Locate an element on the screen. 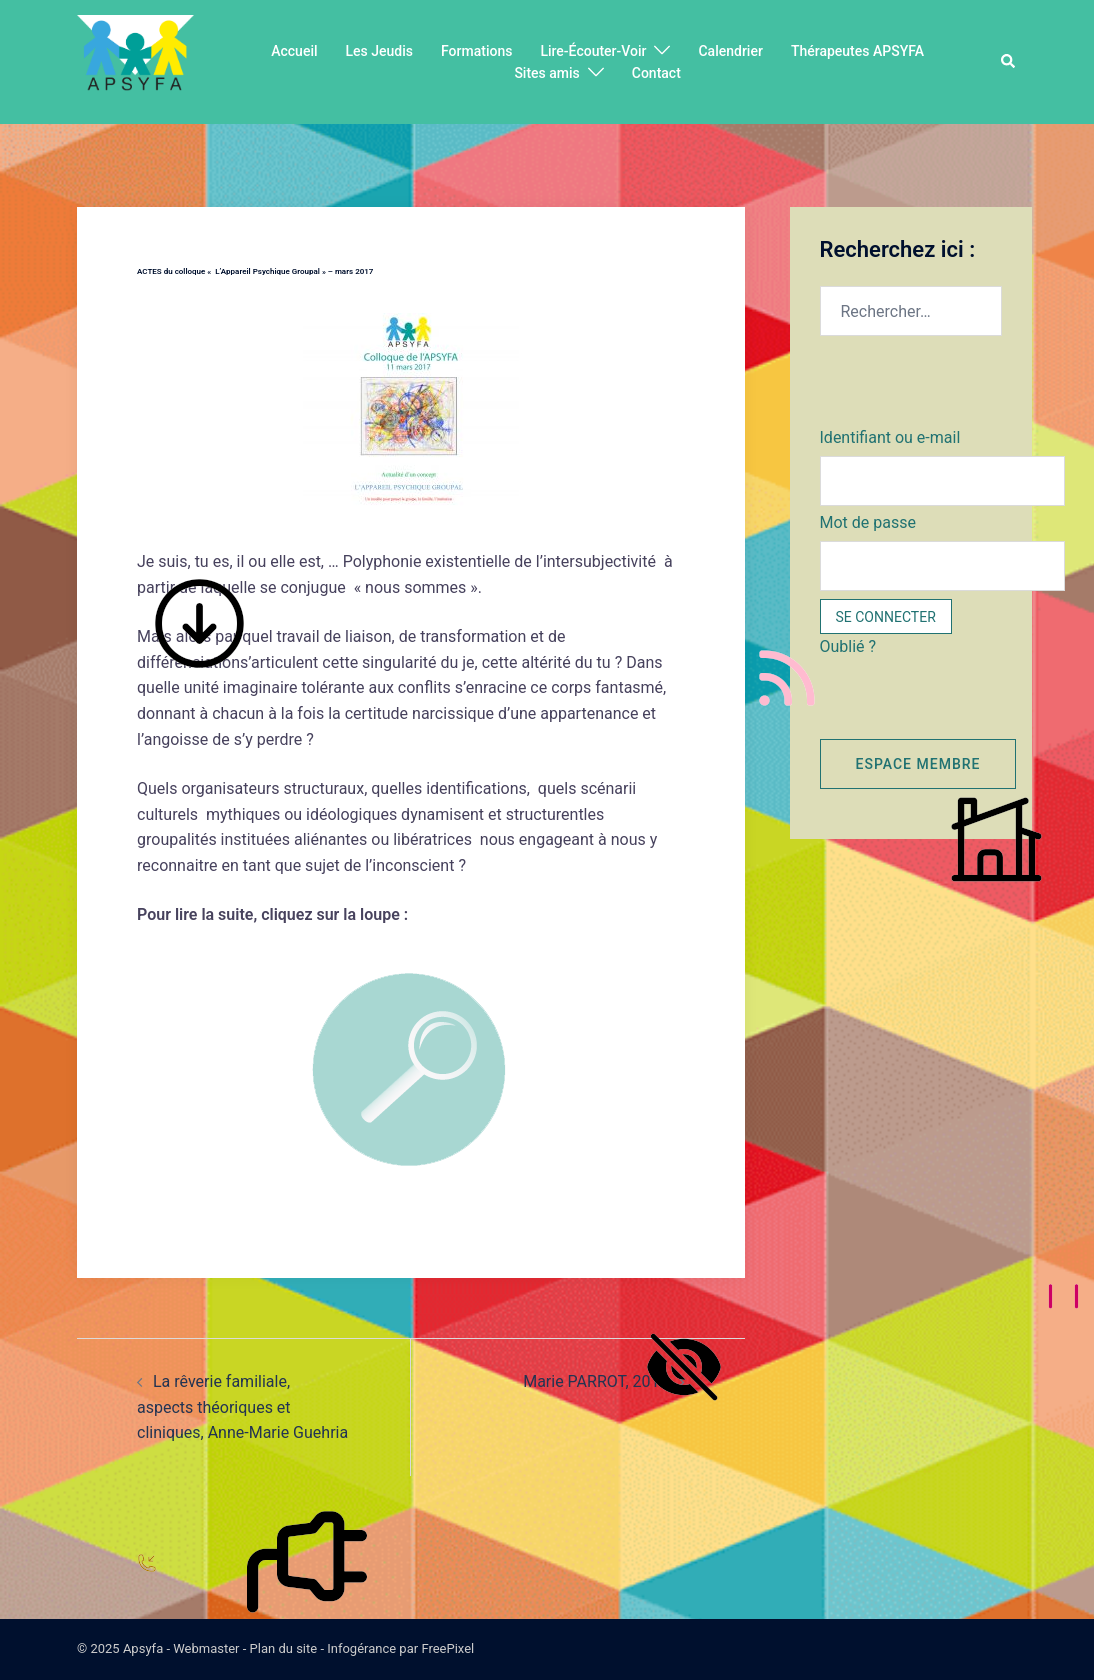  indicates a lane or column divider is located at coordinates (1063, 1295).